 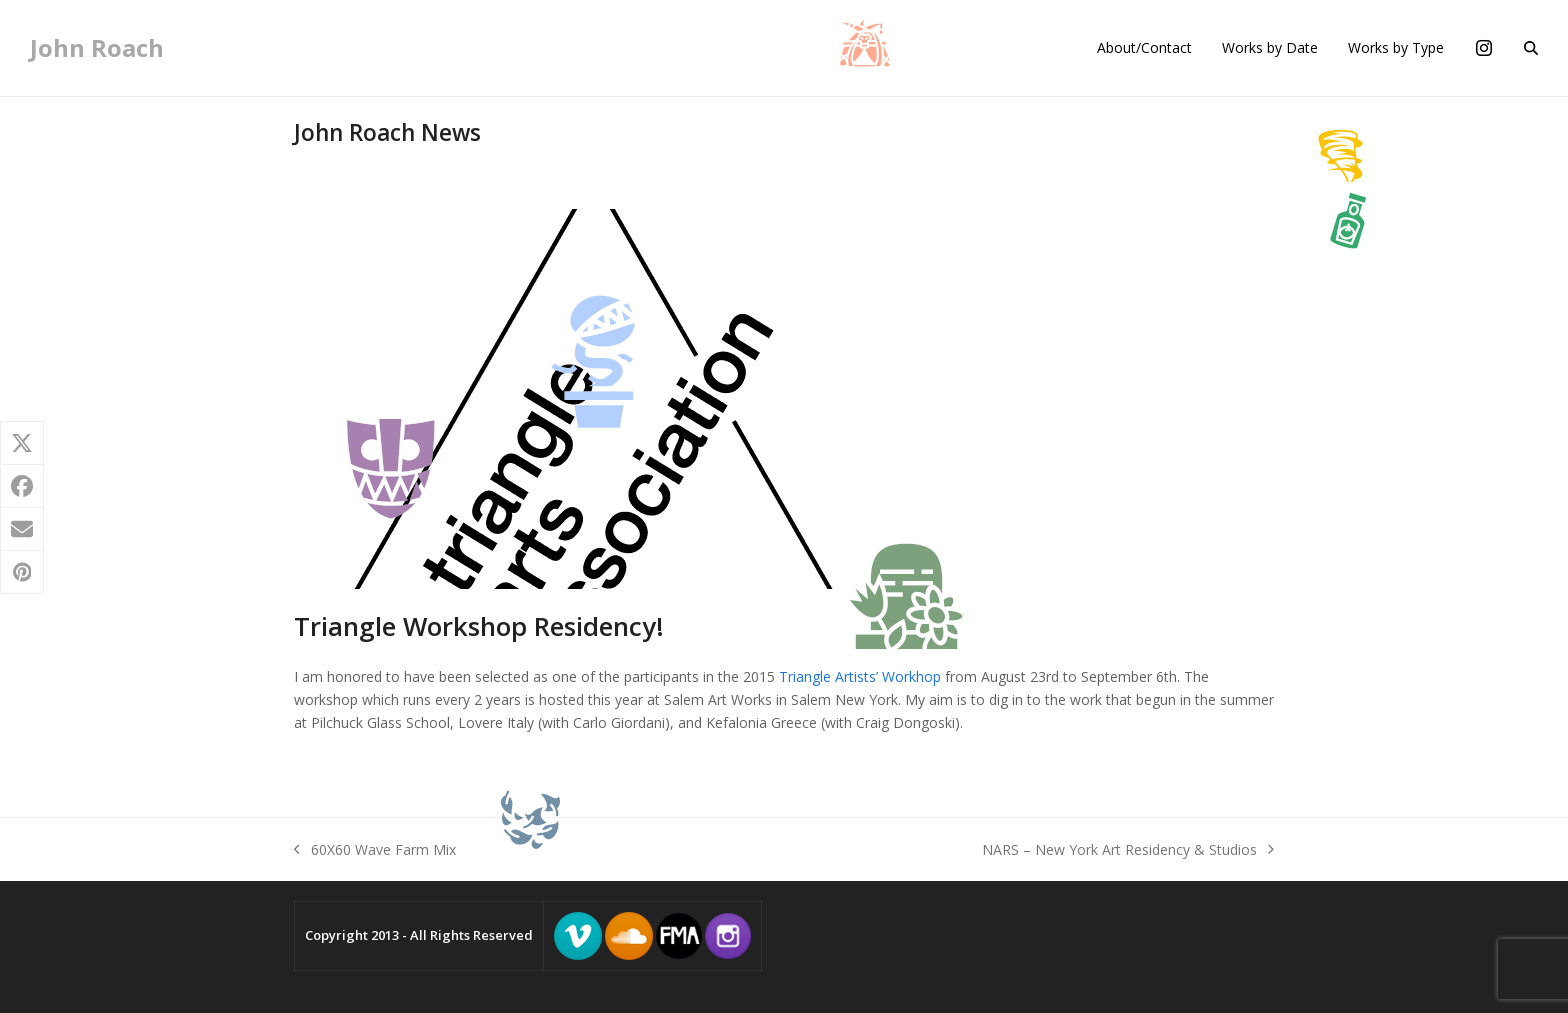 What do you see at coordinates (389, 469) in the screenshot?
I see `access tribal or cultural themed game content` at bounding box center [389, 469].